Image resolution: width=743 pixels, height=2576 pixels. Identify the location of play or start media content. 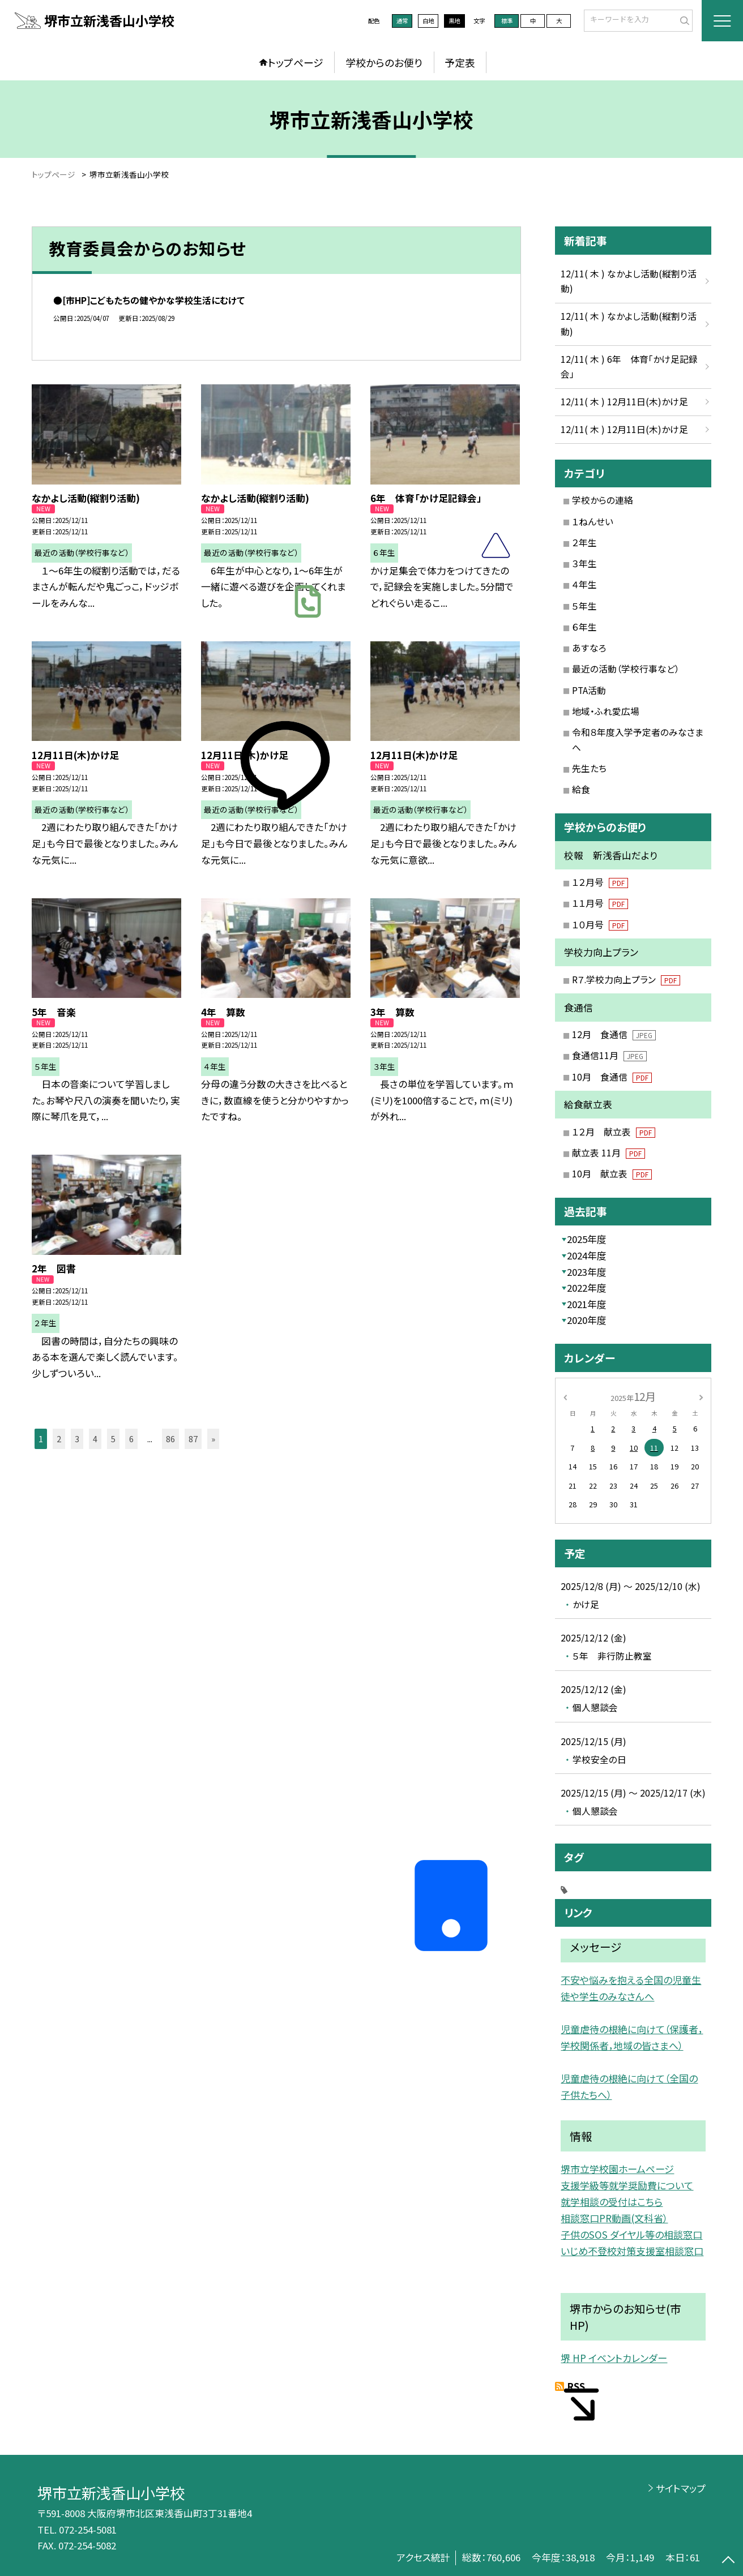
(496, 546).